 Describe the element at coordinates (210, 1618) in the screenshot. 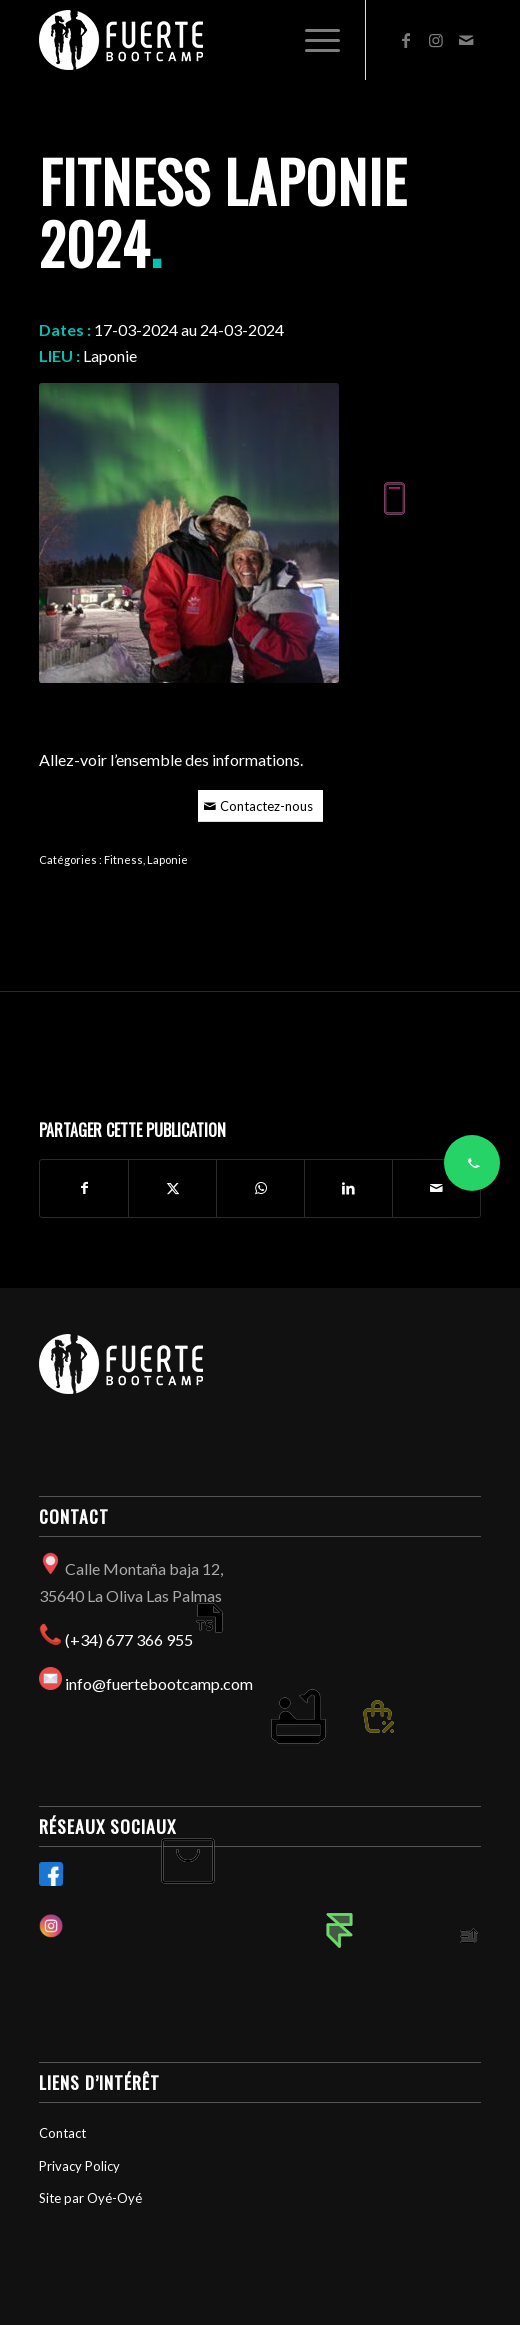

I see `typescript file indicator` at that location.